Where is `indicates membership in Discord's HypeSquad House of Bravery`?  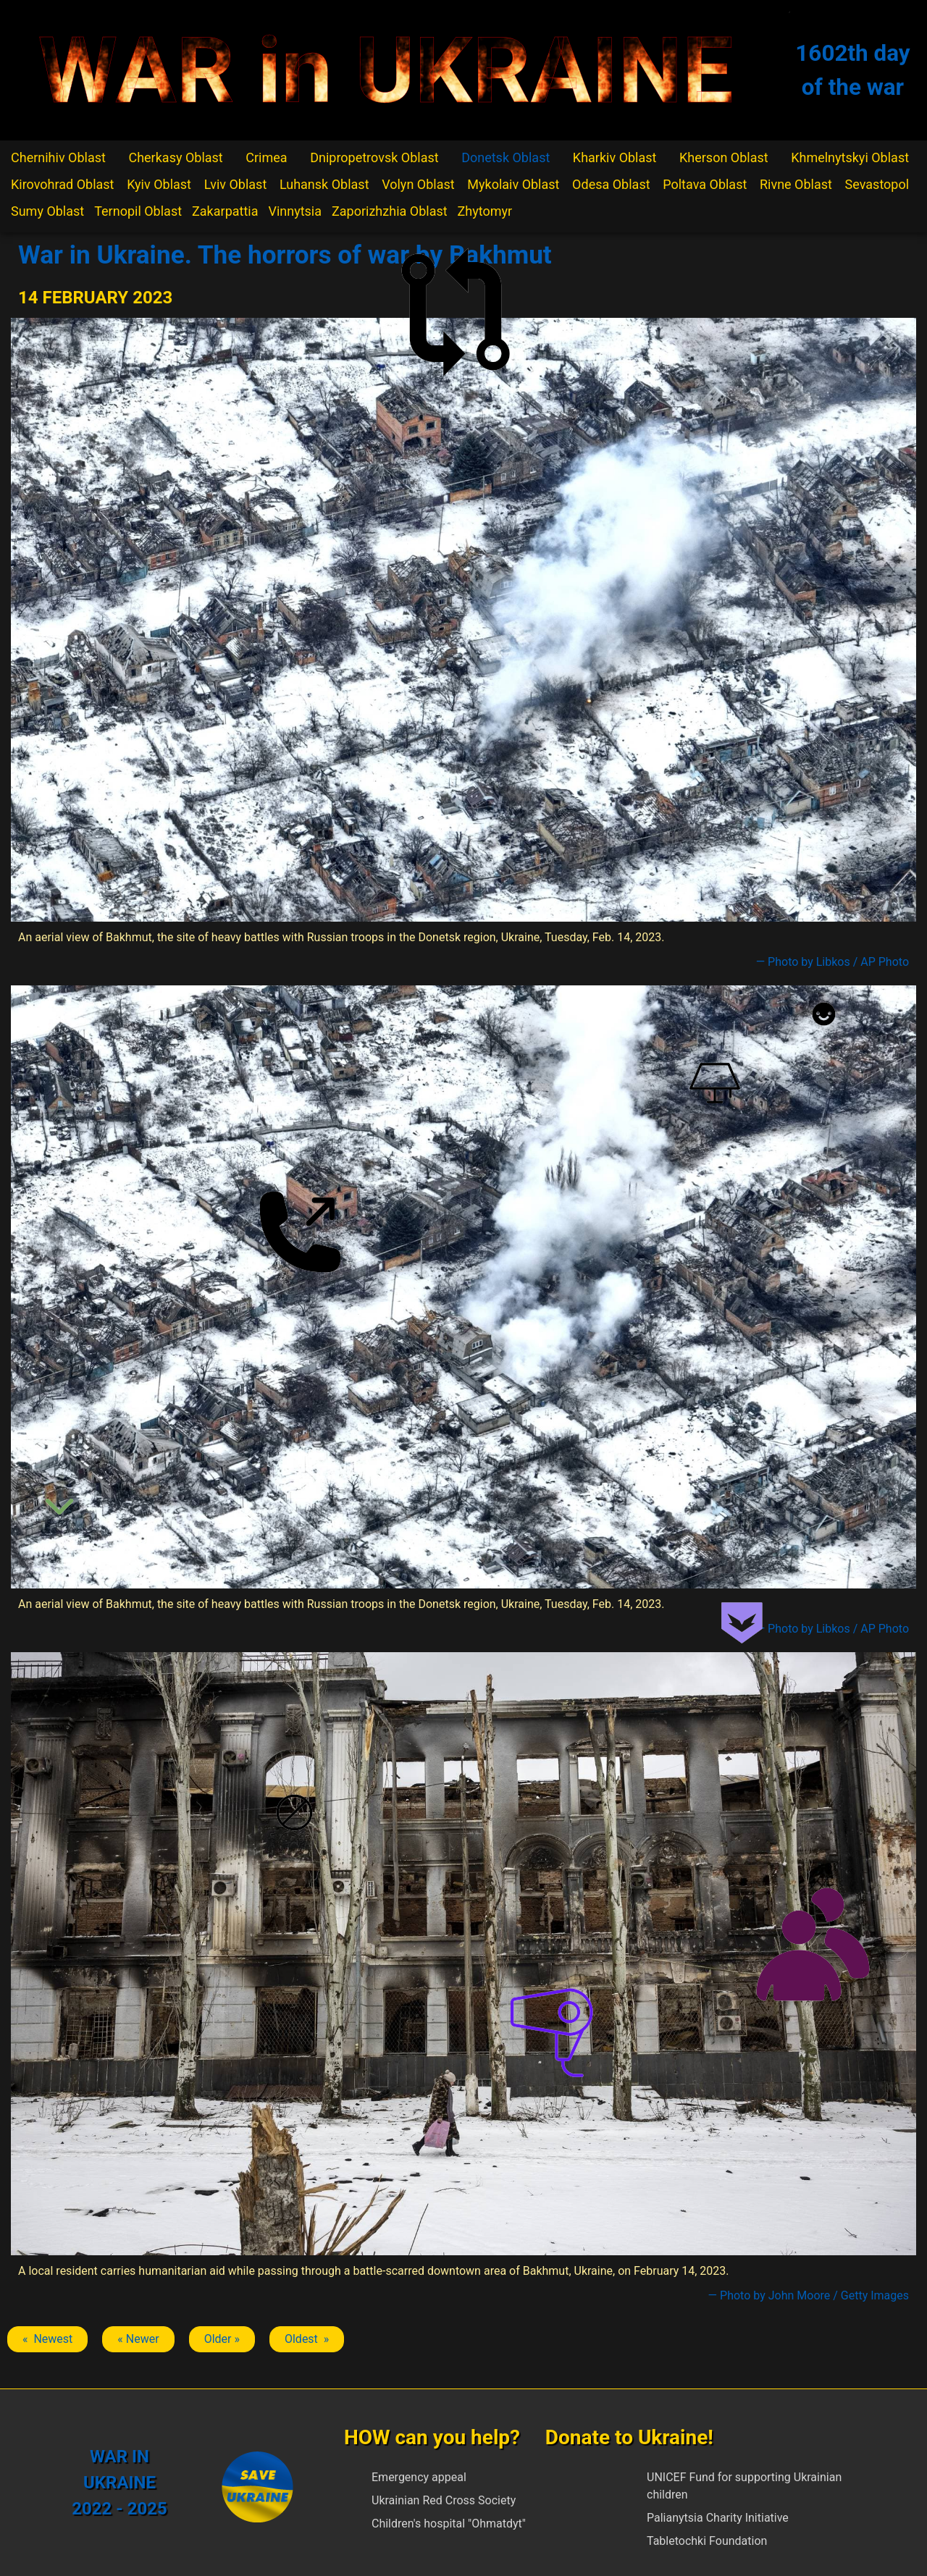
indicates membership in Discord's HypeSquad House of Bravery is located at coordinates (742, 1622).